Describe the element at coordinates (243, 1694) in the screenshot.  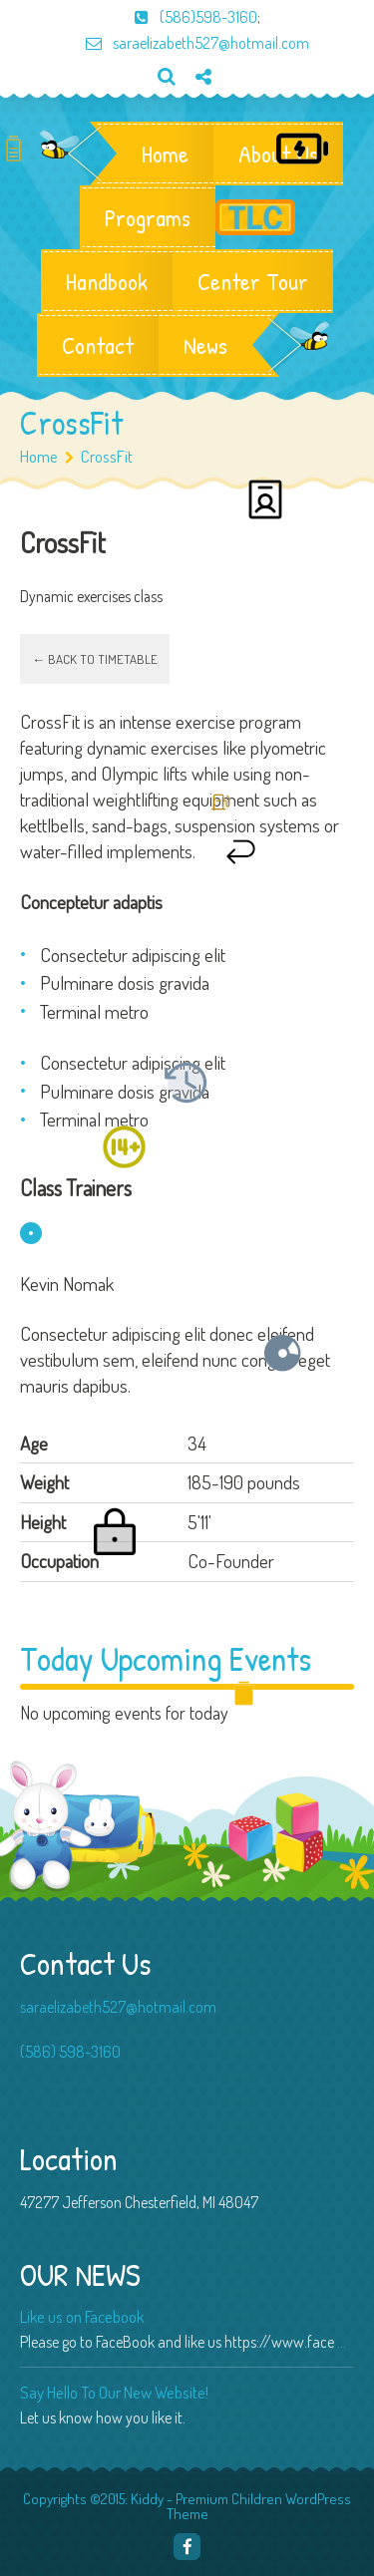
I see `delete an item` at that location.